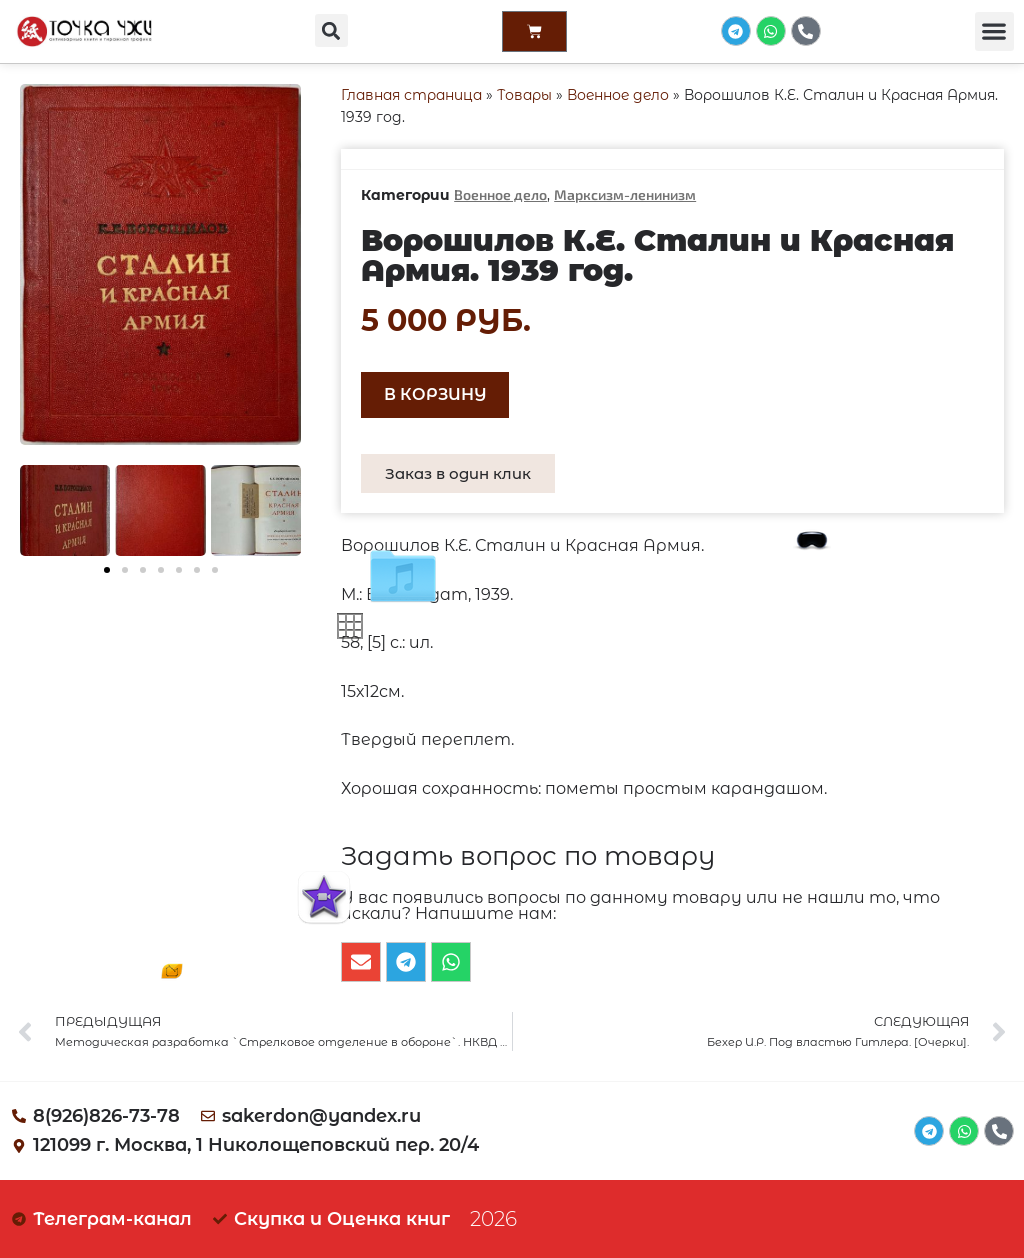  What do you see at coordinates (349, 627) in the screenshot?
I see `switch to grid view layout` at bounding box center [349, 627].